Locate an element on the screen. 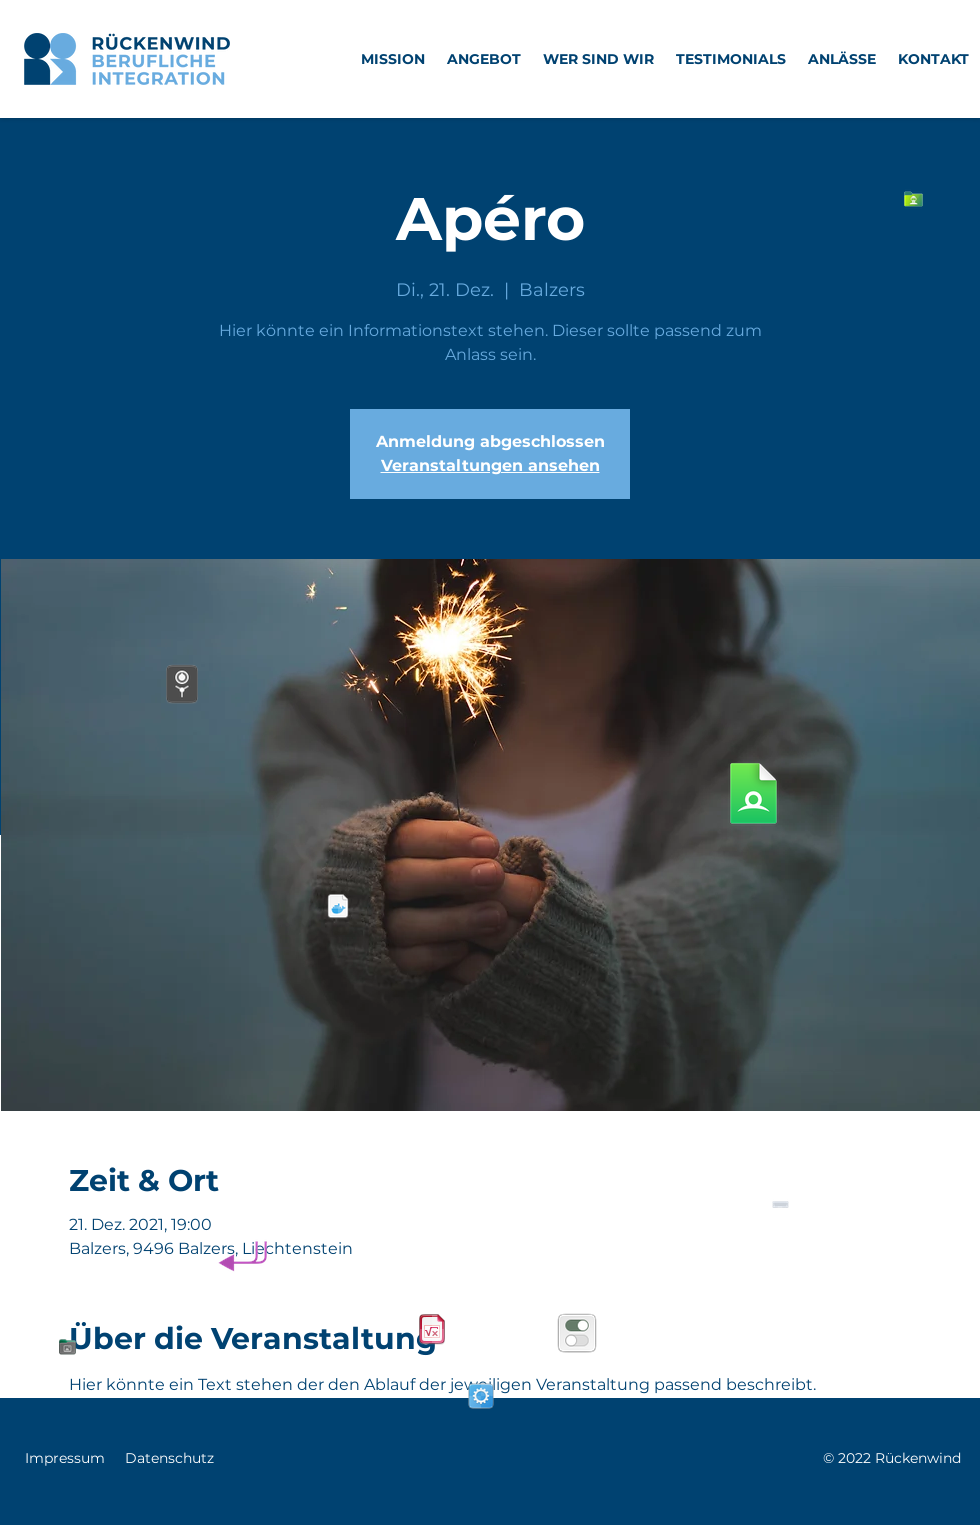 The height and width of the screenshot is (1525, 980). dockerfile or docker configuration file is located at coordinates (338, 906).